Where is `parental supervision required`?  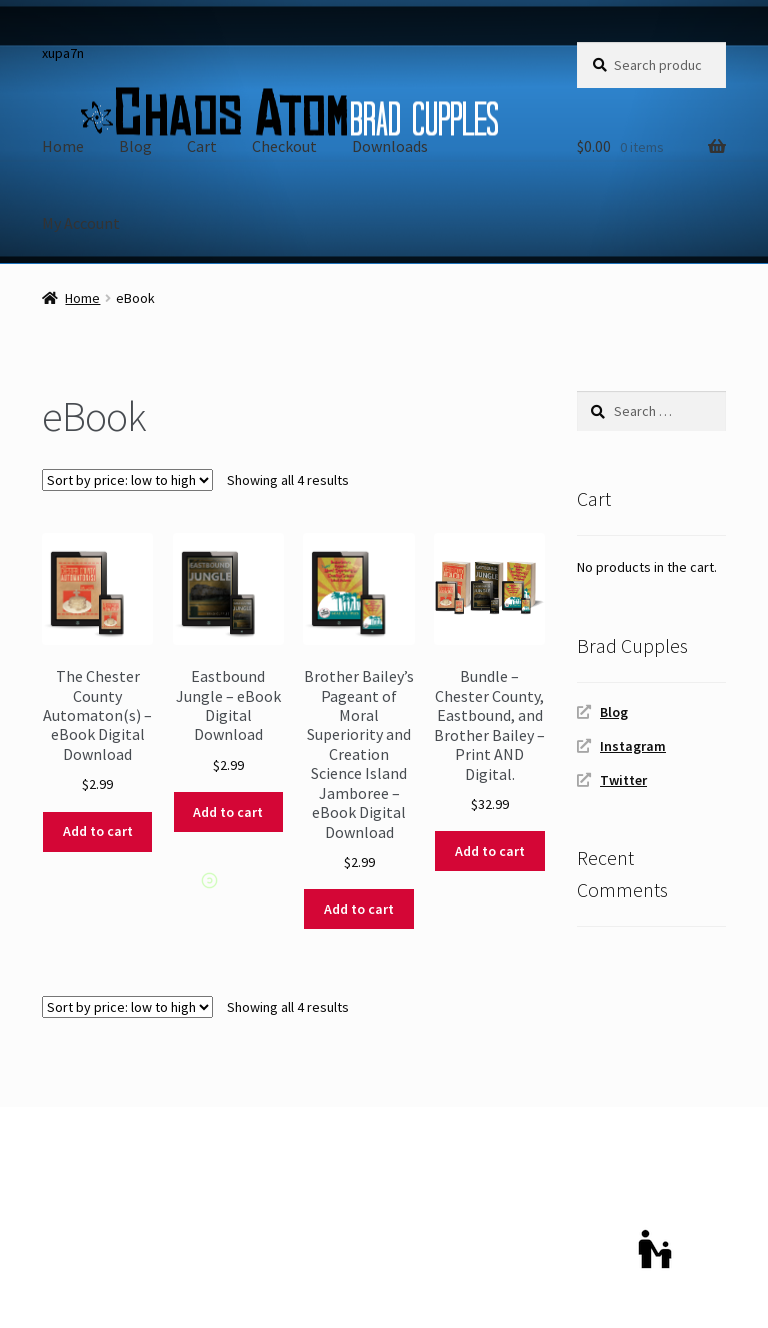 parental supervision required is located at coordinates (656, 1249).